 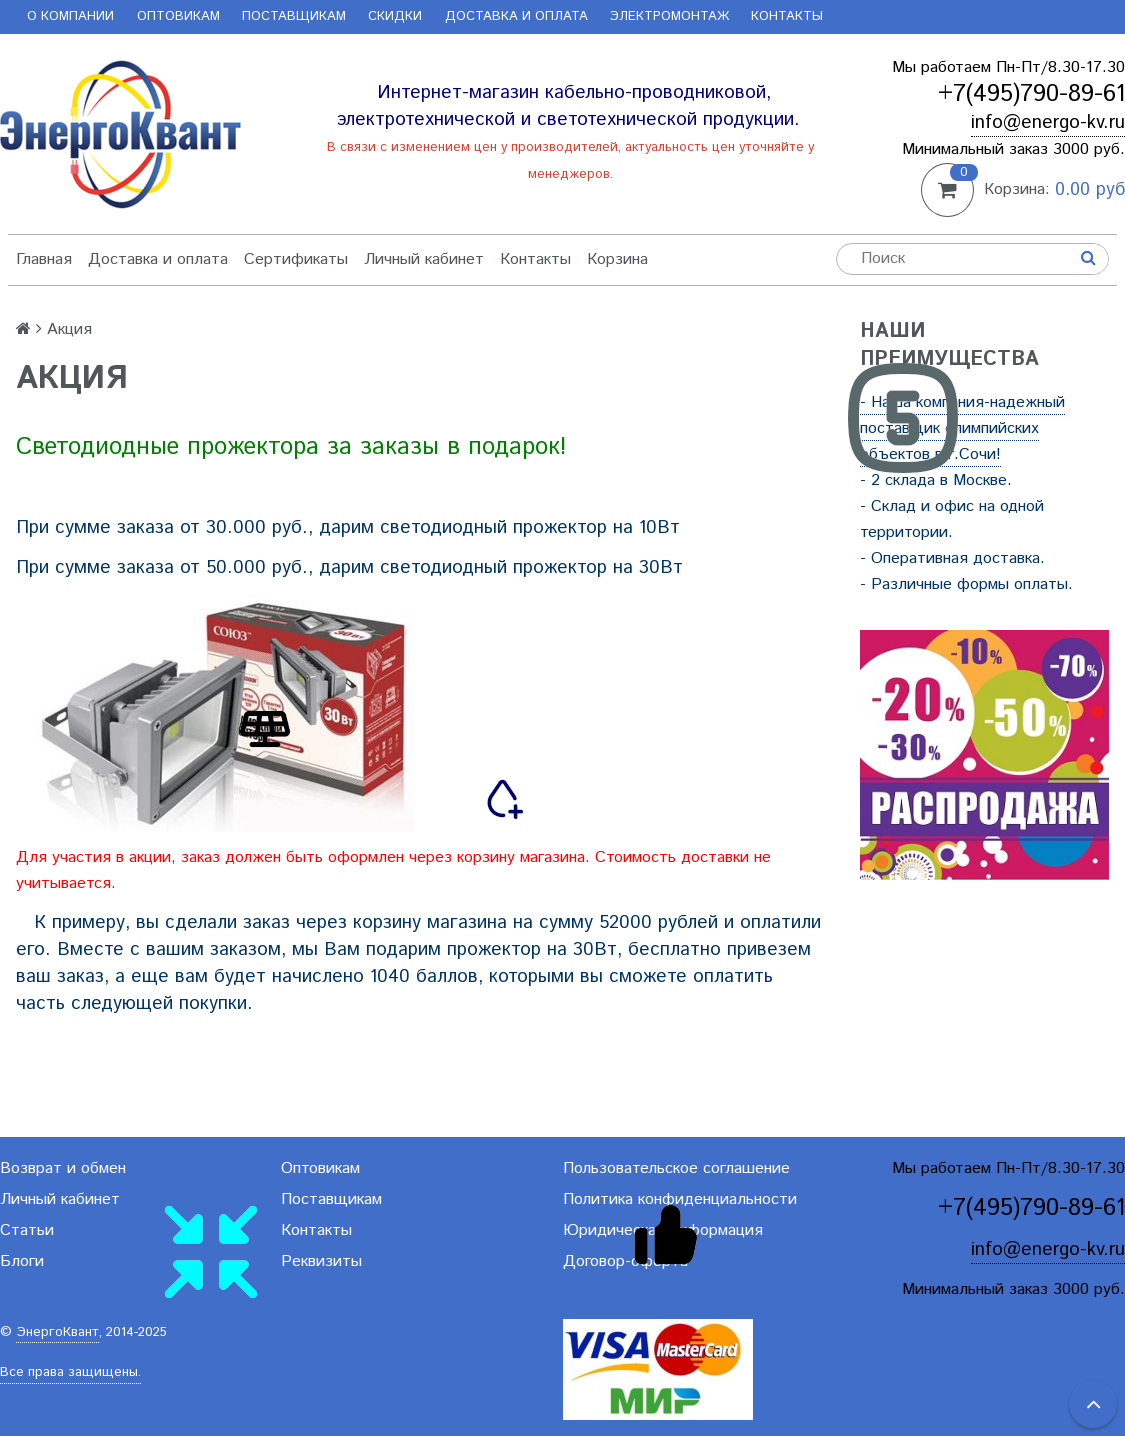 What do you see at coordinates (667, 1234) in the screenshot?
I see `like or upvote content` at bounding box center [667, 1234].